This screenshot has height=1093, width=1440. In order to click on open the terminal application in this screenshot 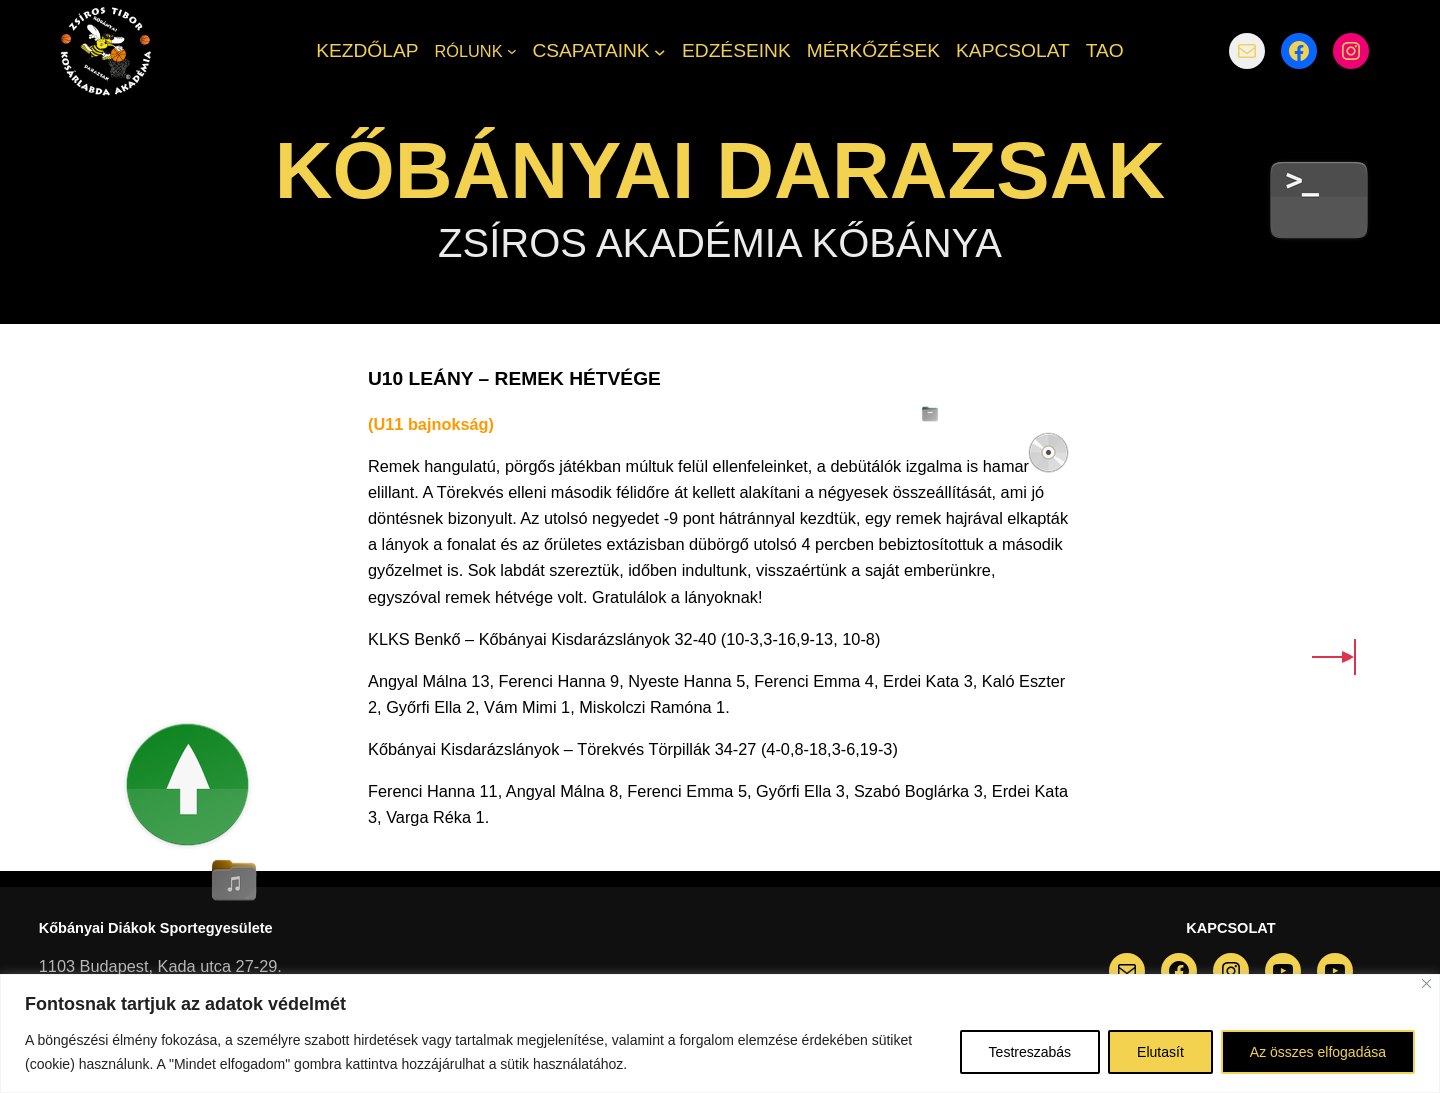, I will do `click(1319, 200)`.